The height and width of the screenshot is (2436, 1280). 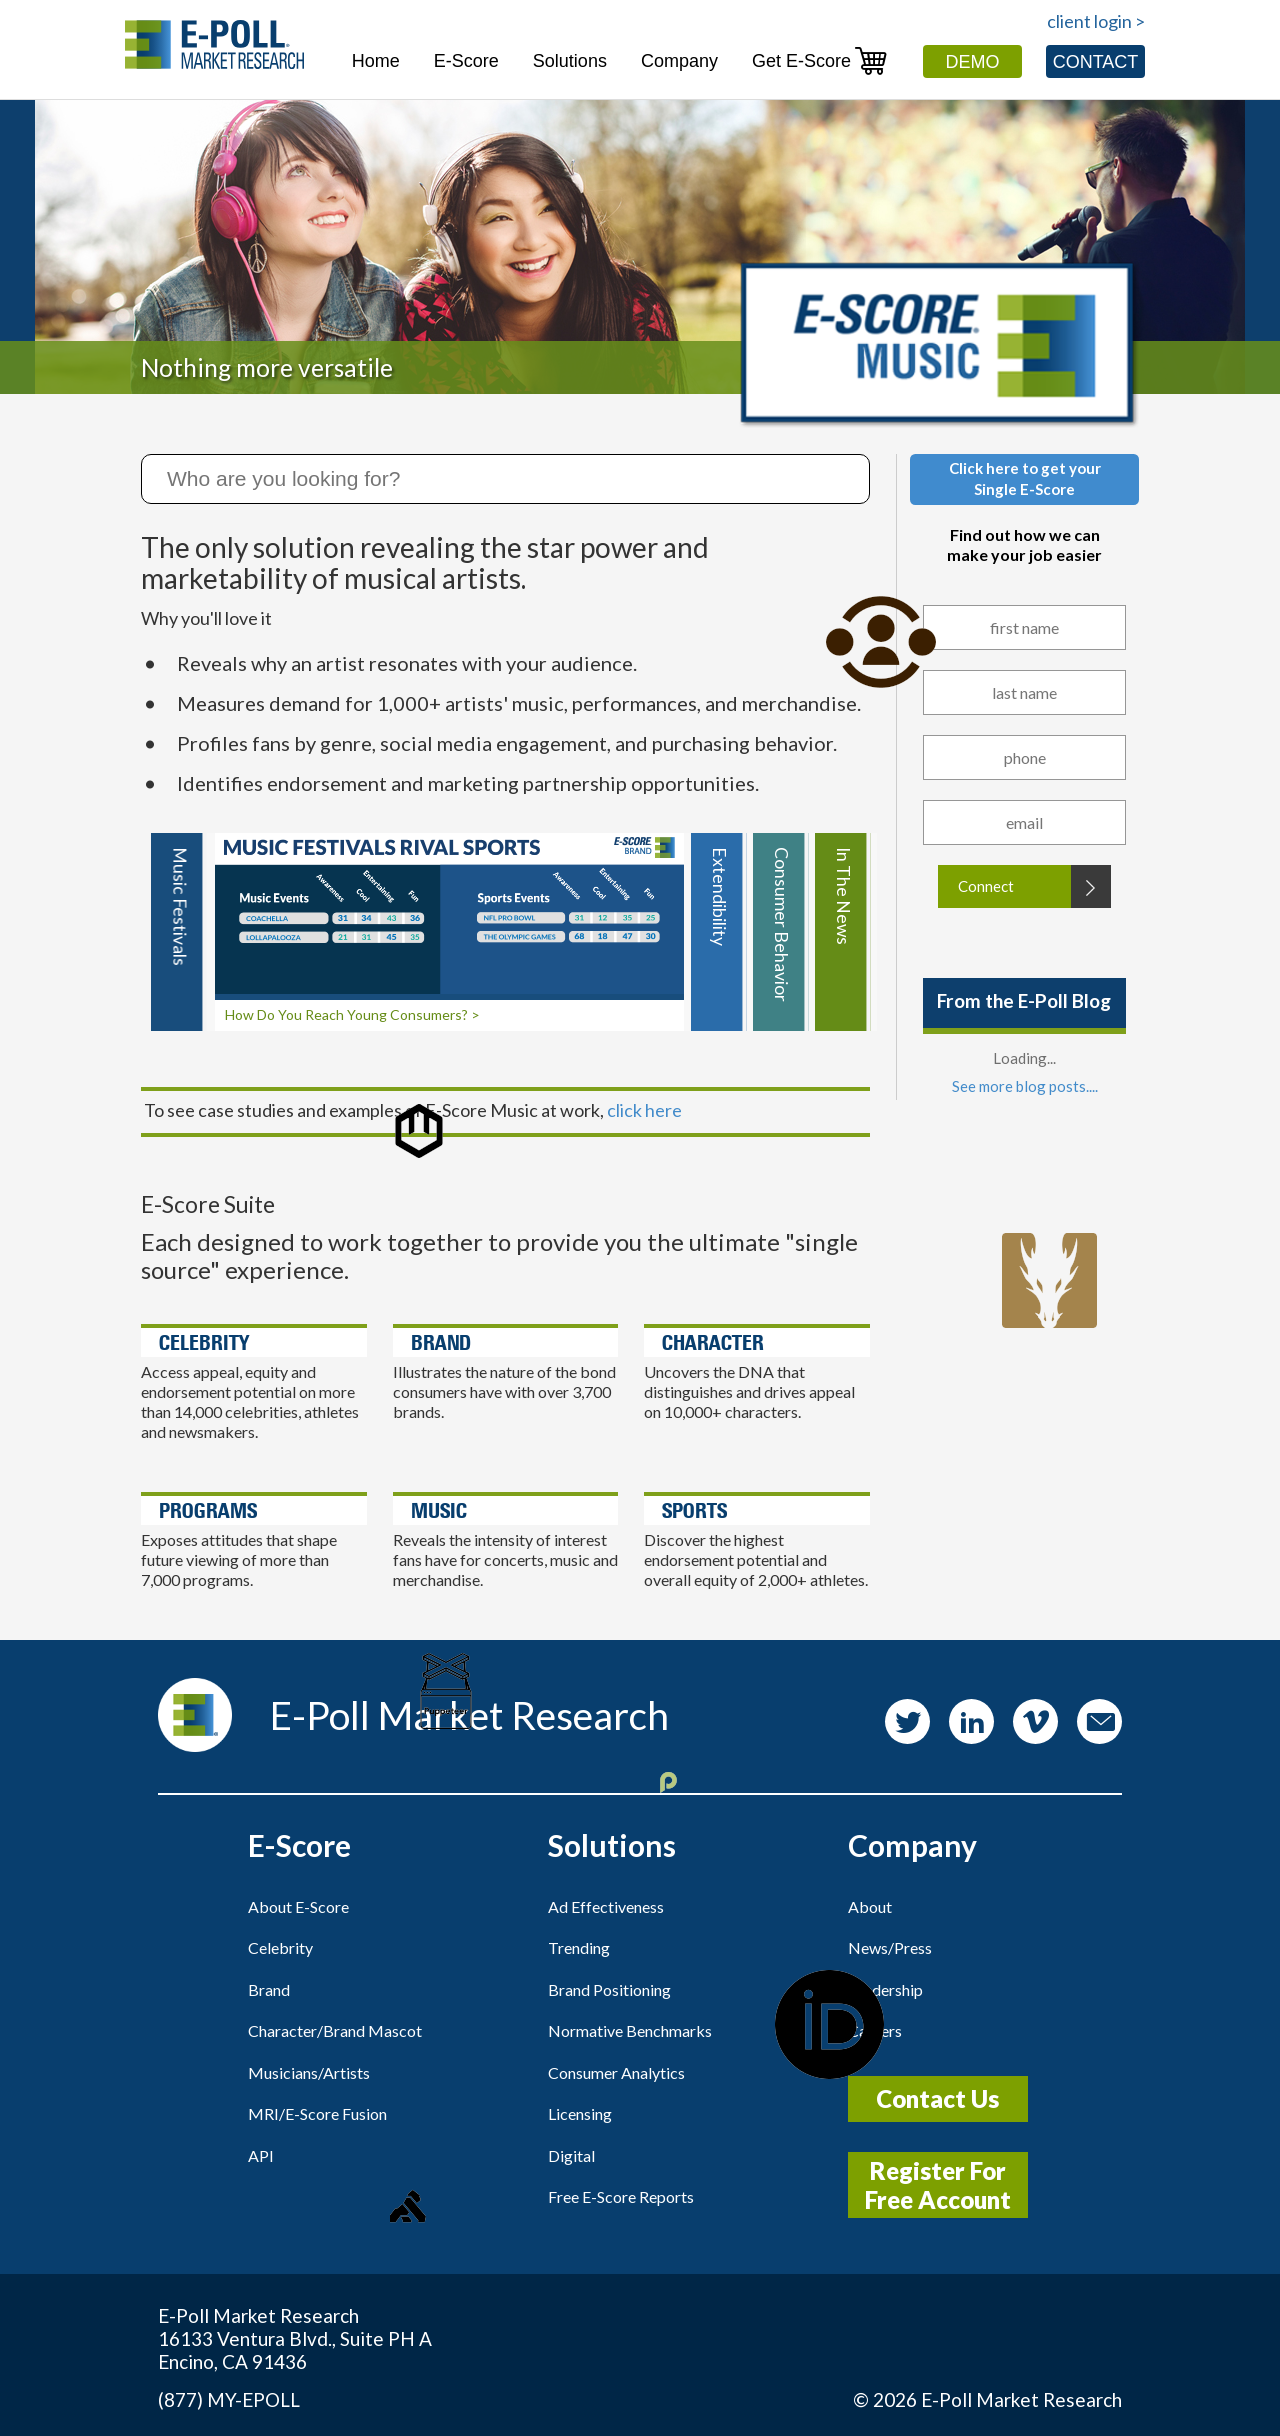 I want to click on puppeteer browser automation library logo, so click(x=446, y=1691).